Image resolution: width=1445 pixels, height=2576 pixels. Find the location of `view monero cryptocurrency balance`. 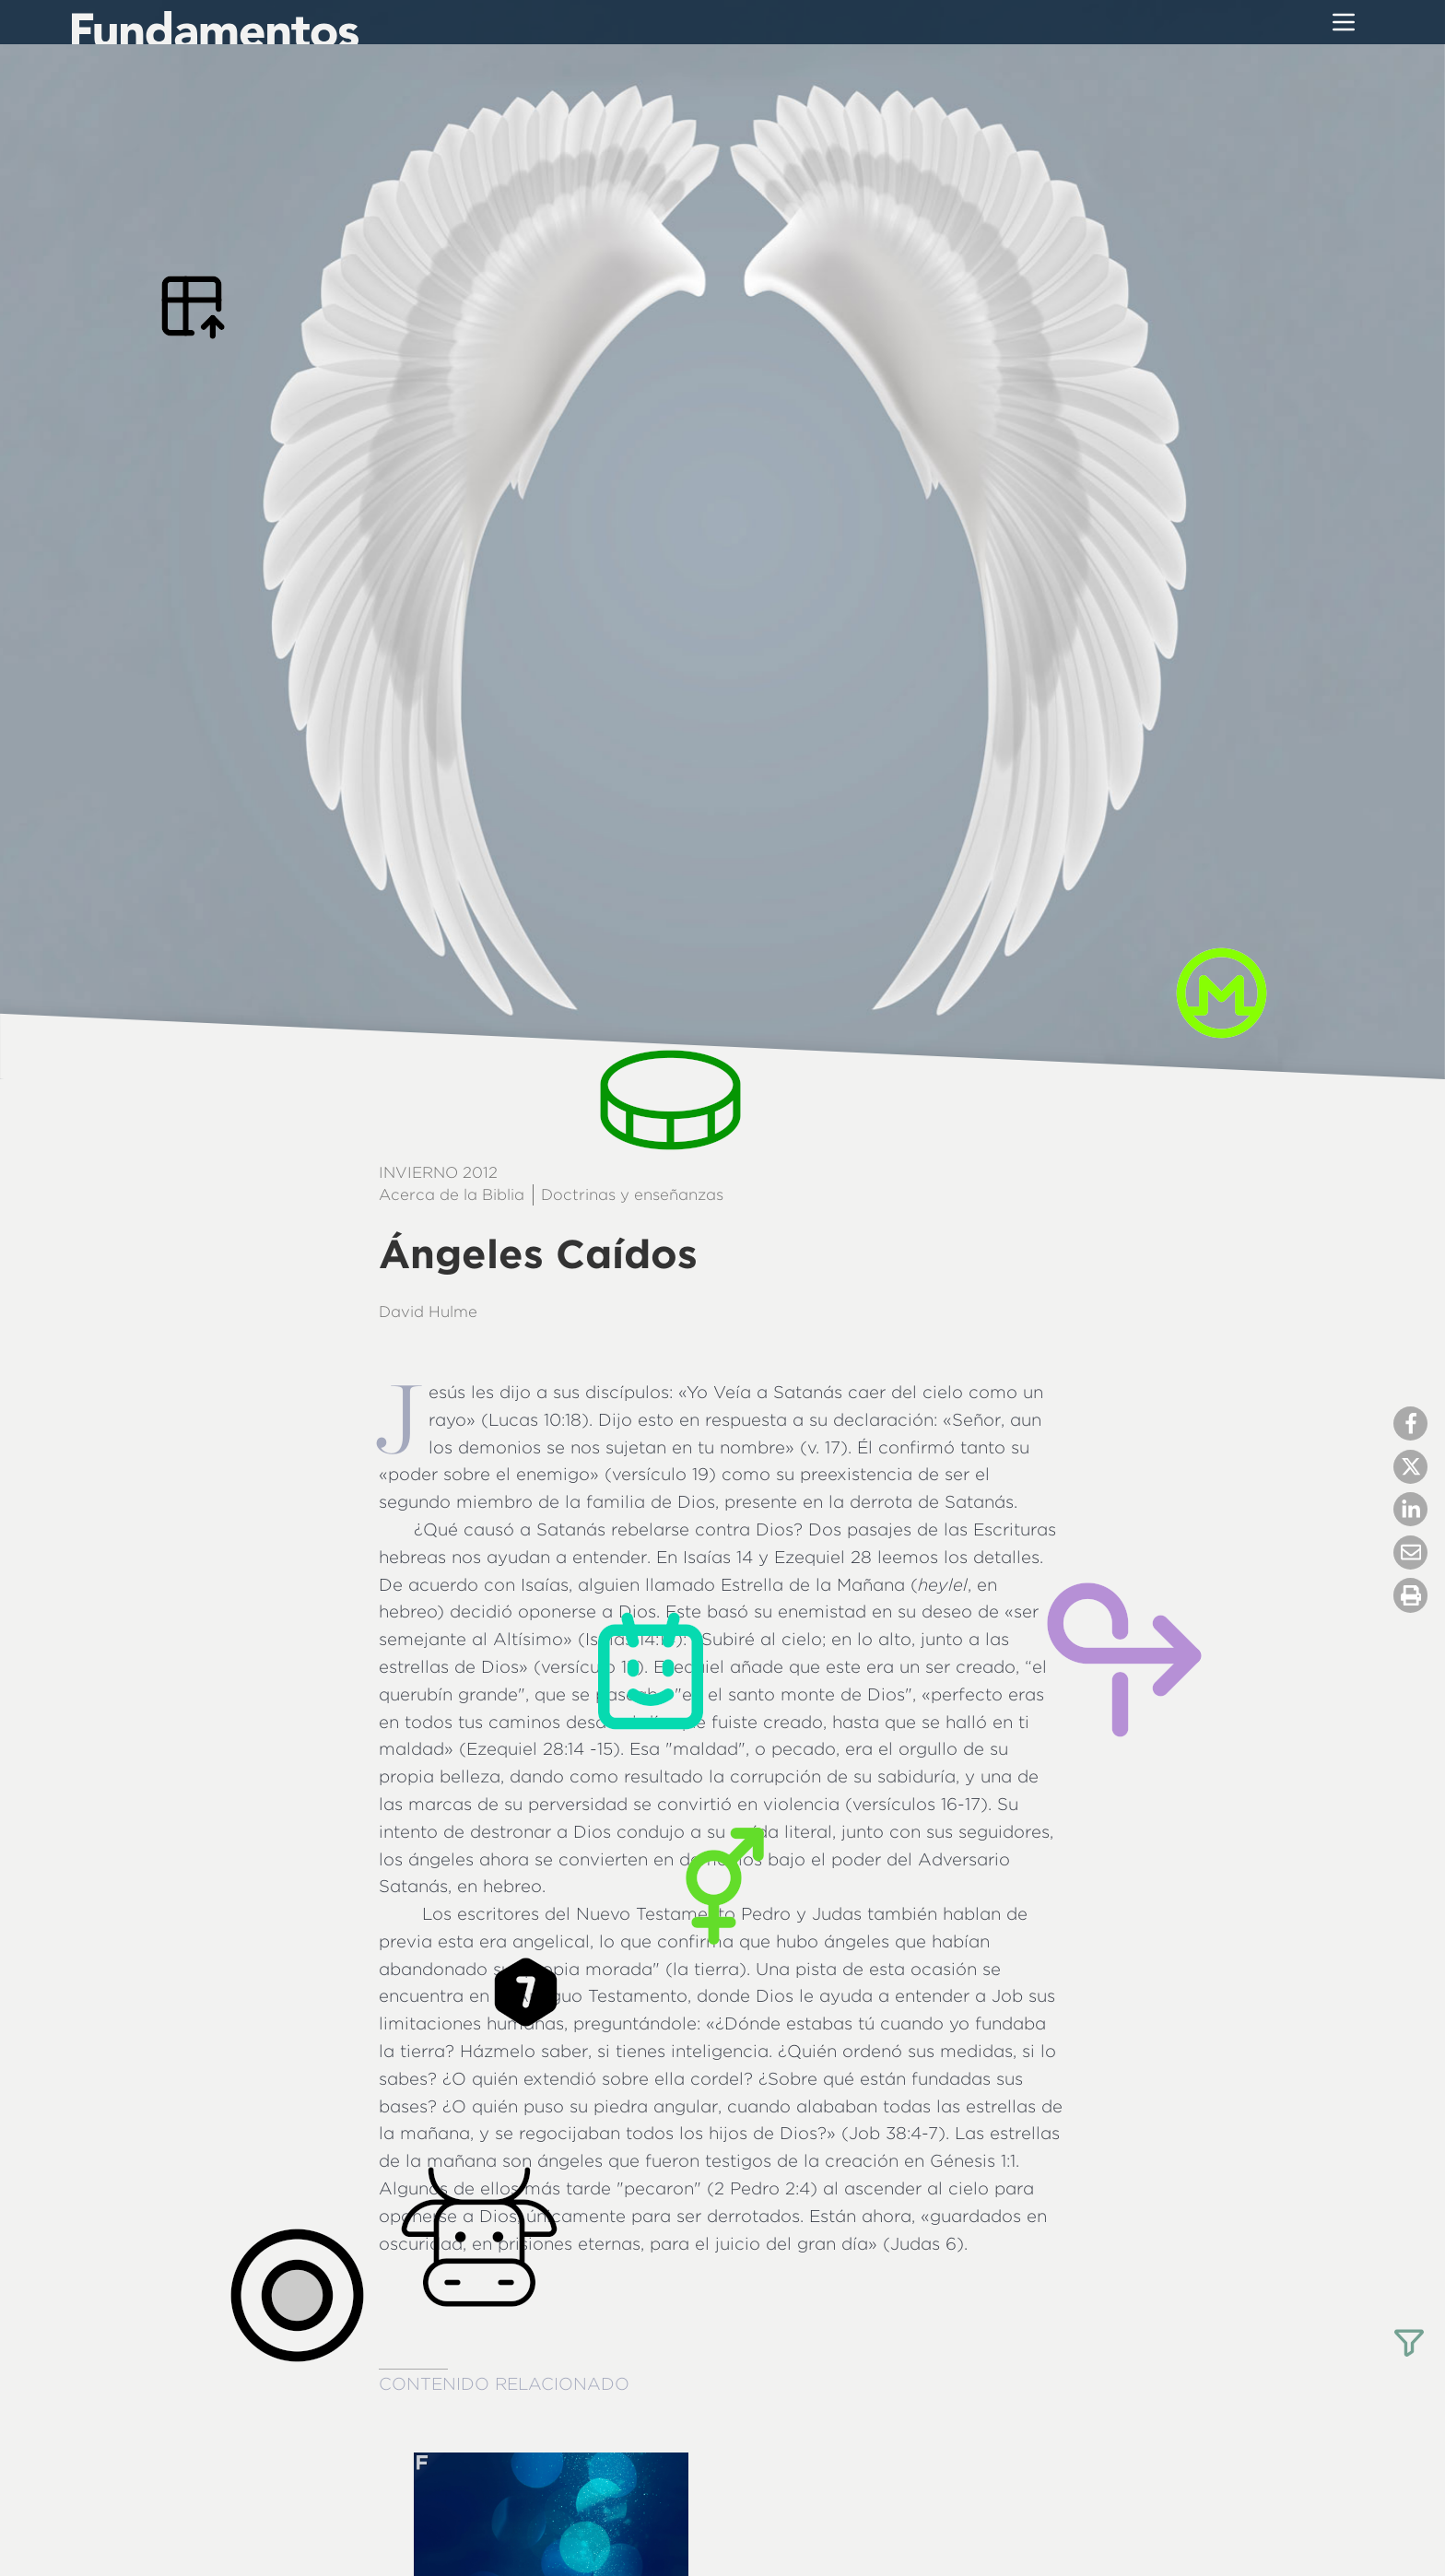

view monero cryptocurrency balance is located at coordinates (1221, 993).